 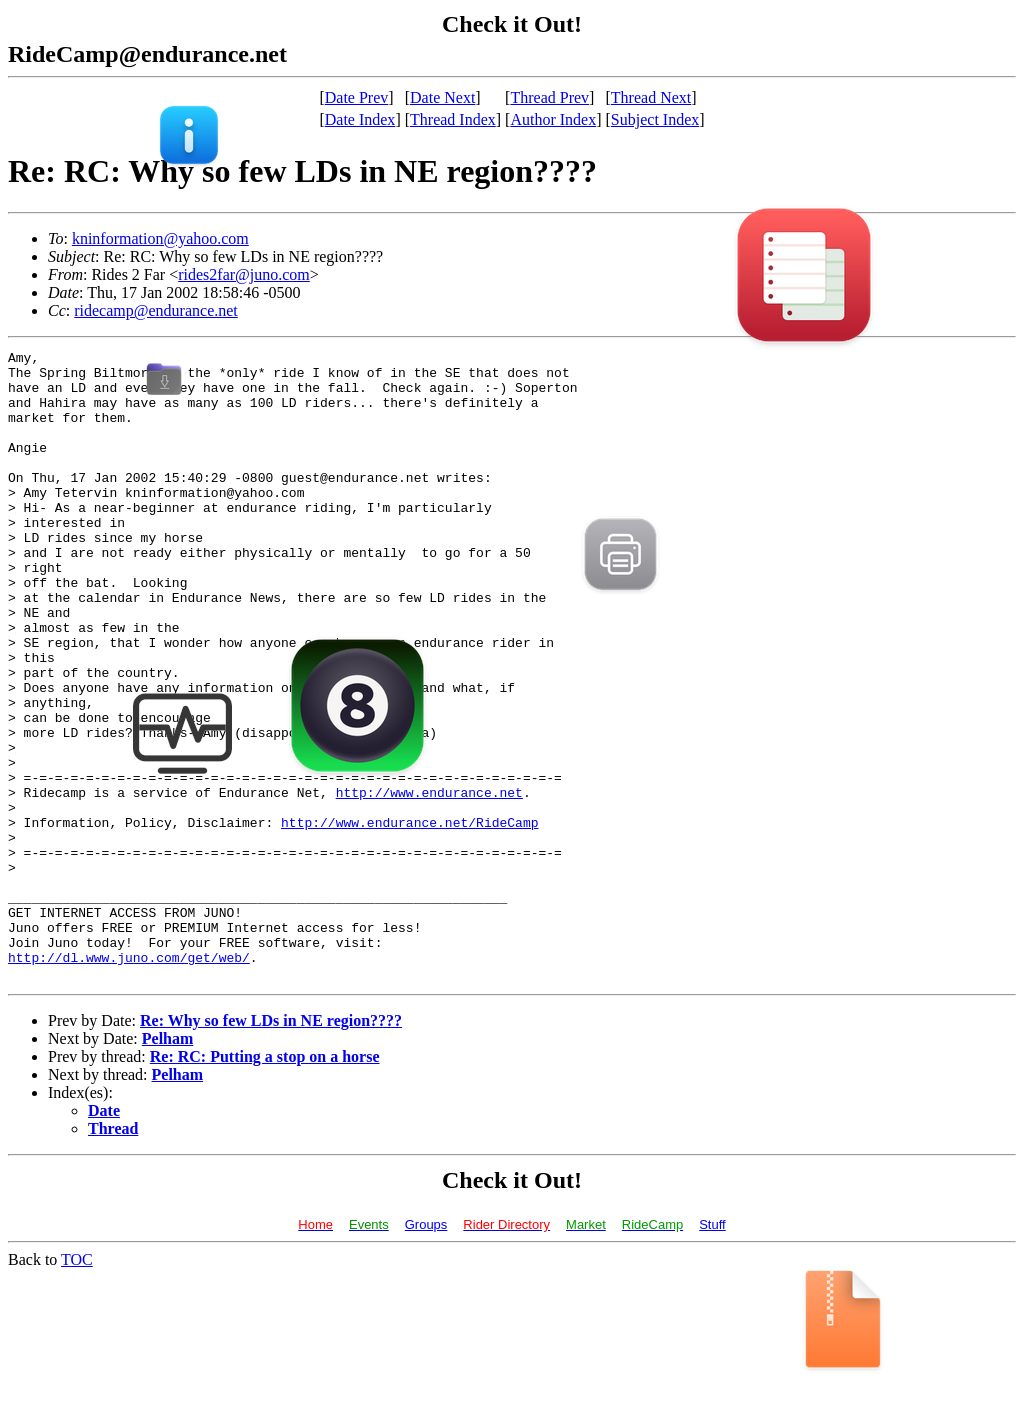 What do you see at coordinates (620, 555) in the screenshot?
I see `access printer settings and preferences` at bounding box center [620, 555].